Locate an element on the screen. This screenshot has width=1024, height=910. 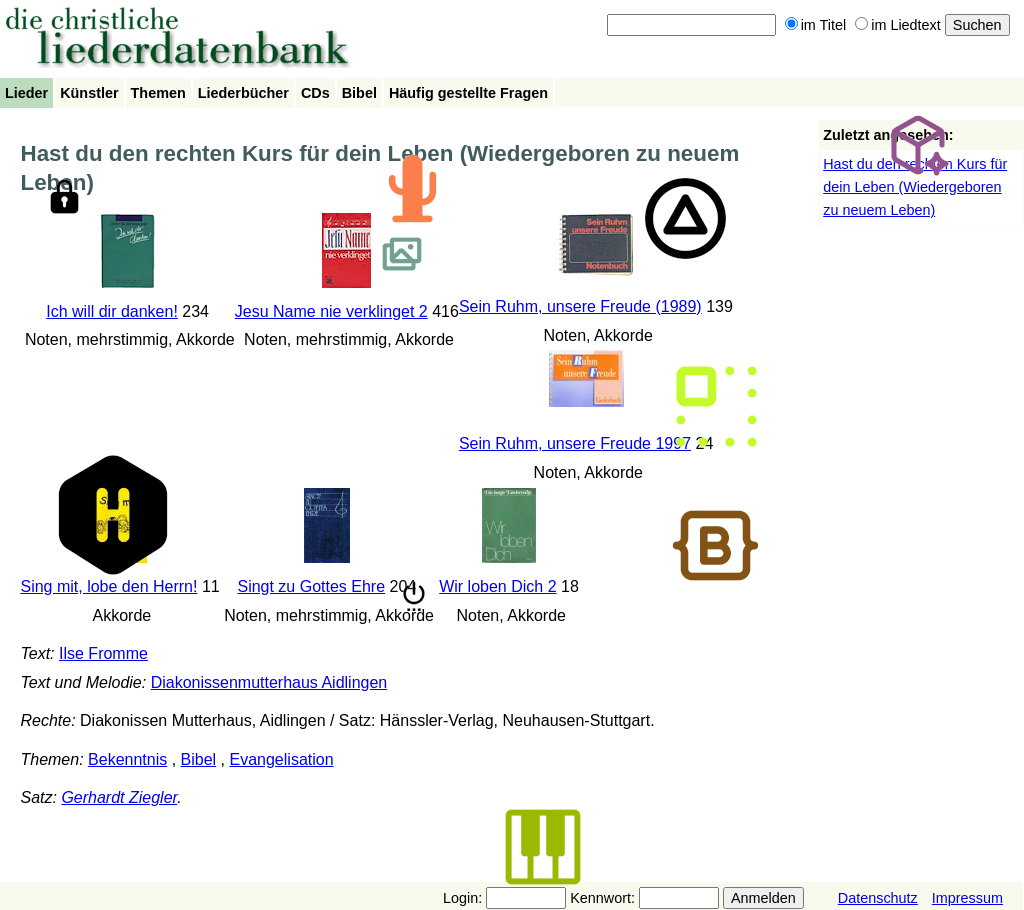
view photo gallery is located at coordinates (402, 254).